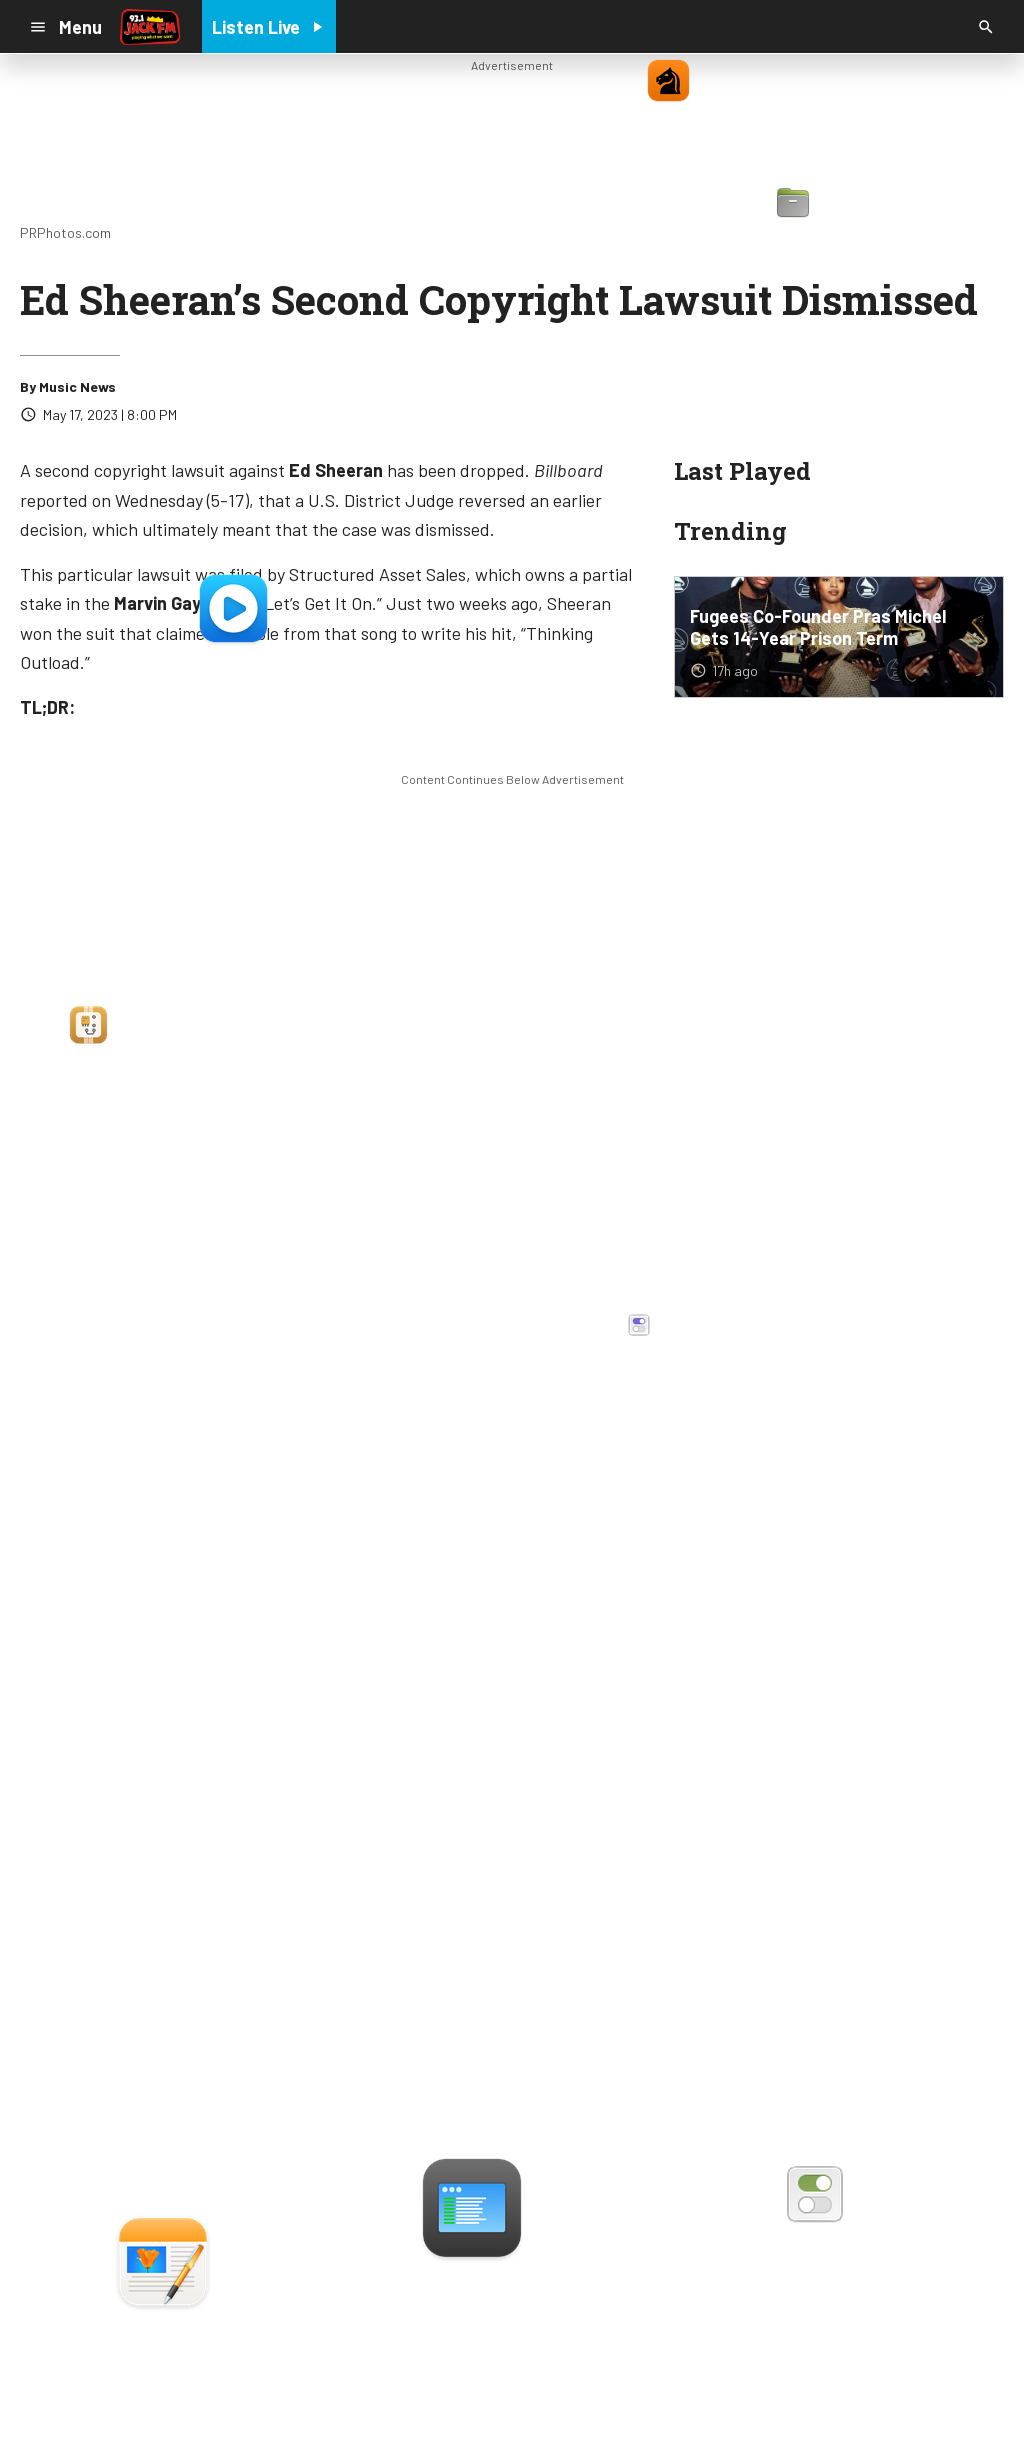 This screenshot has width=1024, height=2443. I want to click on open calligrawords app, so click(163, 2262).